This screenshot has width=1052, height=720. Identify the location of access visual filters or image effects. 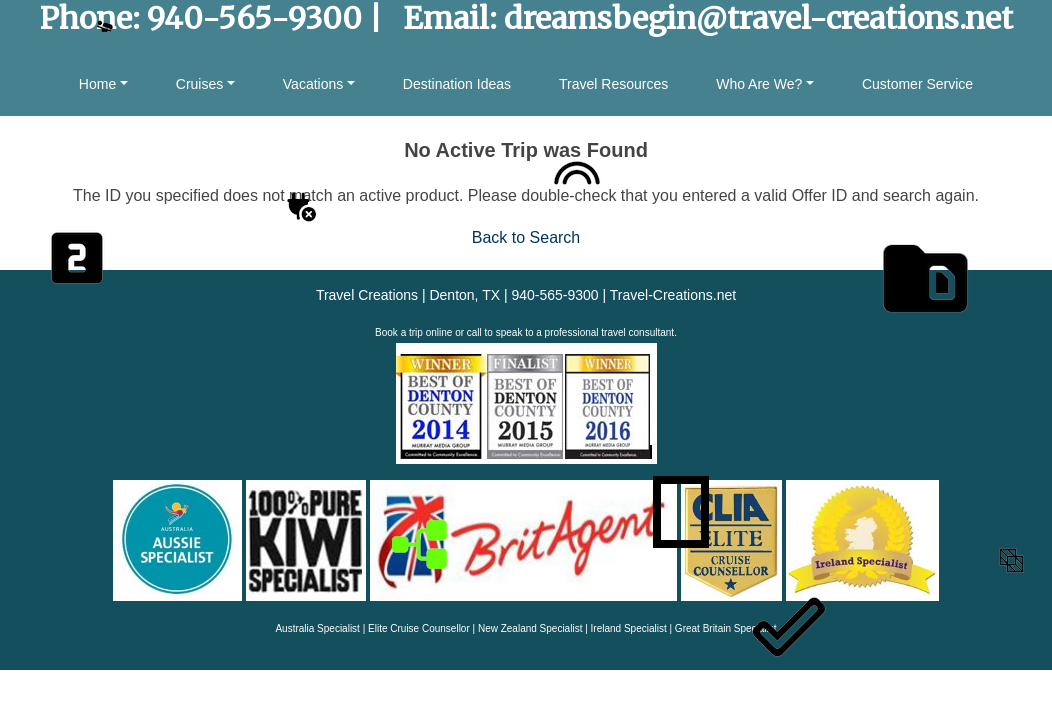
(577, 174).